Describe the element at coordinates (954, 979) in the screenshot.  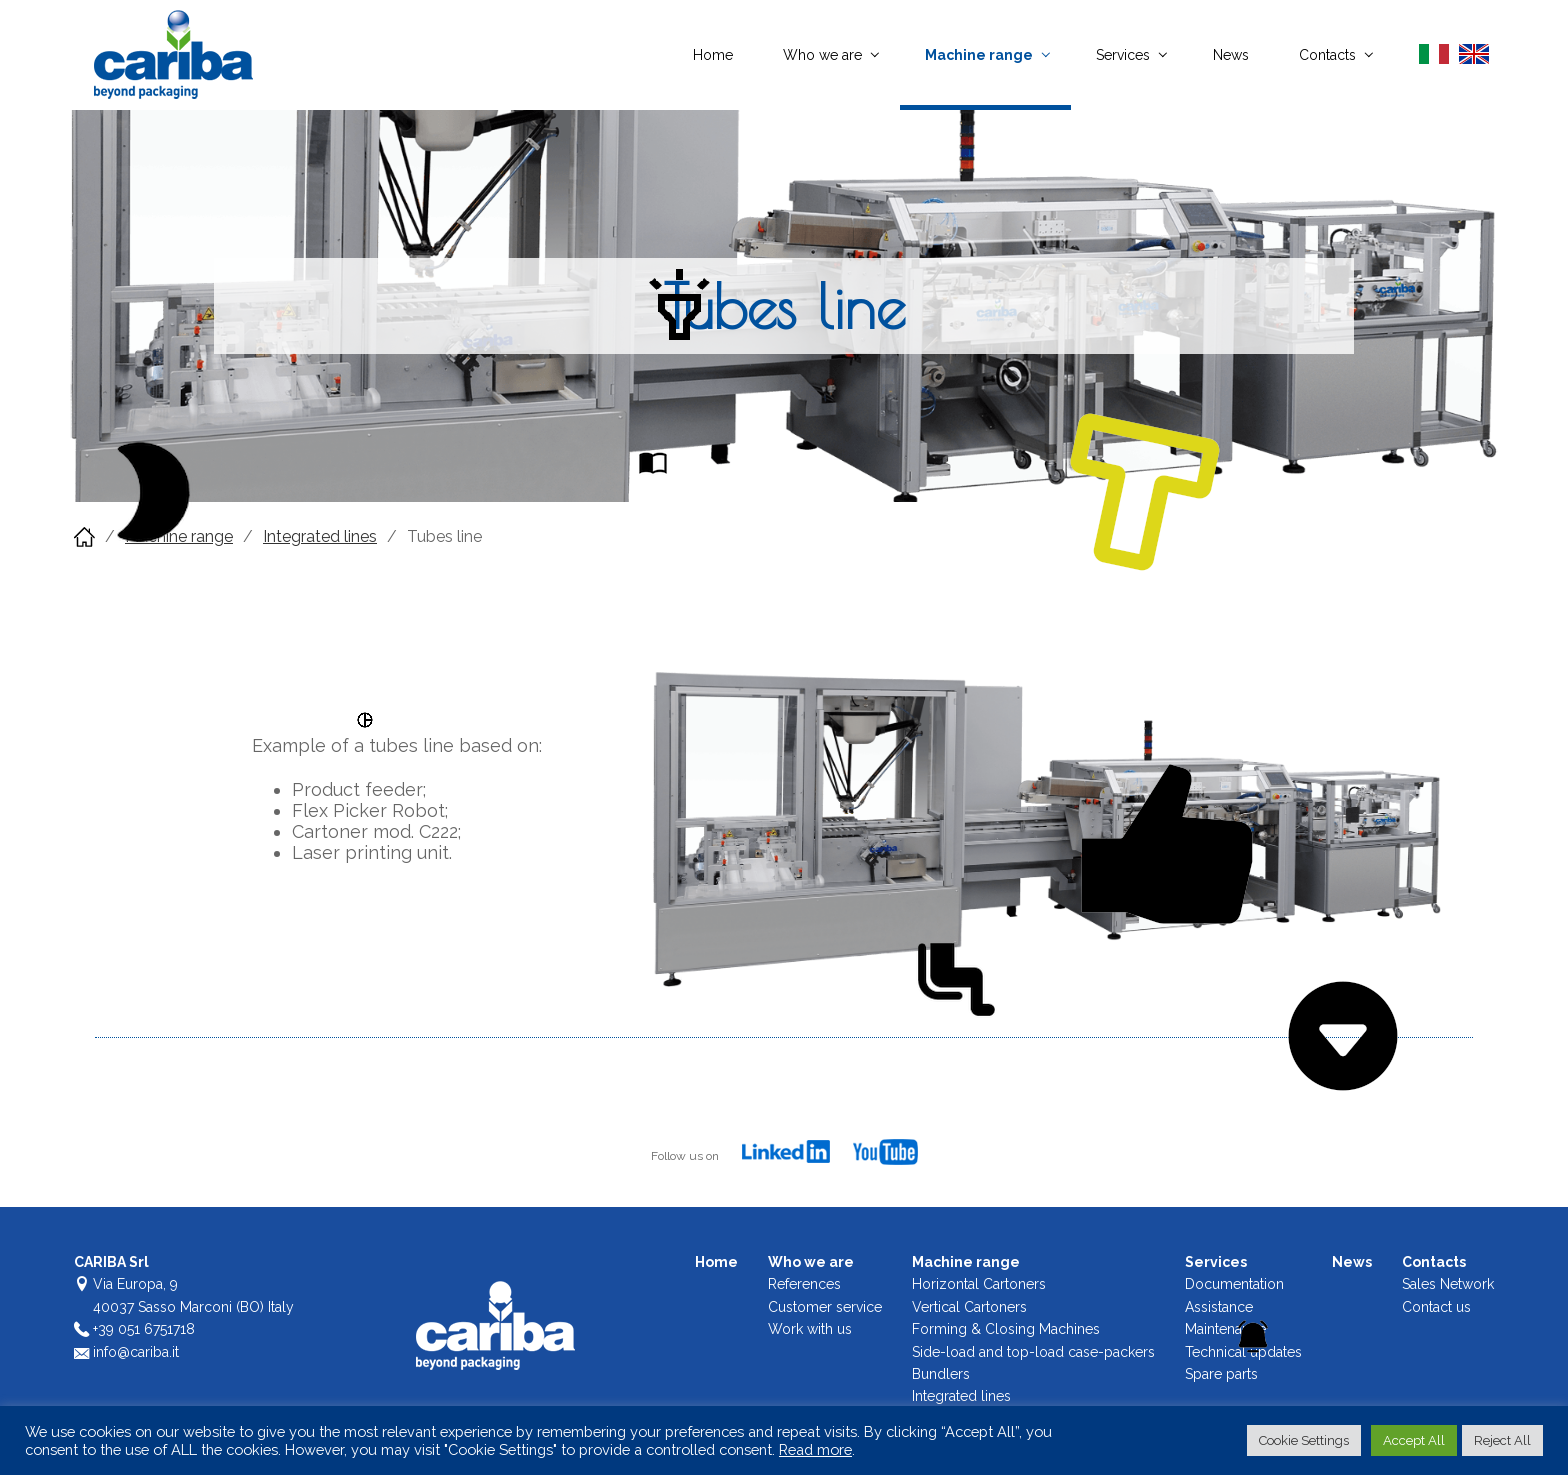
I see `standard legroom seat option` at that location.